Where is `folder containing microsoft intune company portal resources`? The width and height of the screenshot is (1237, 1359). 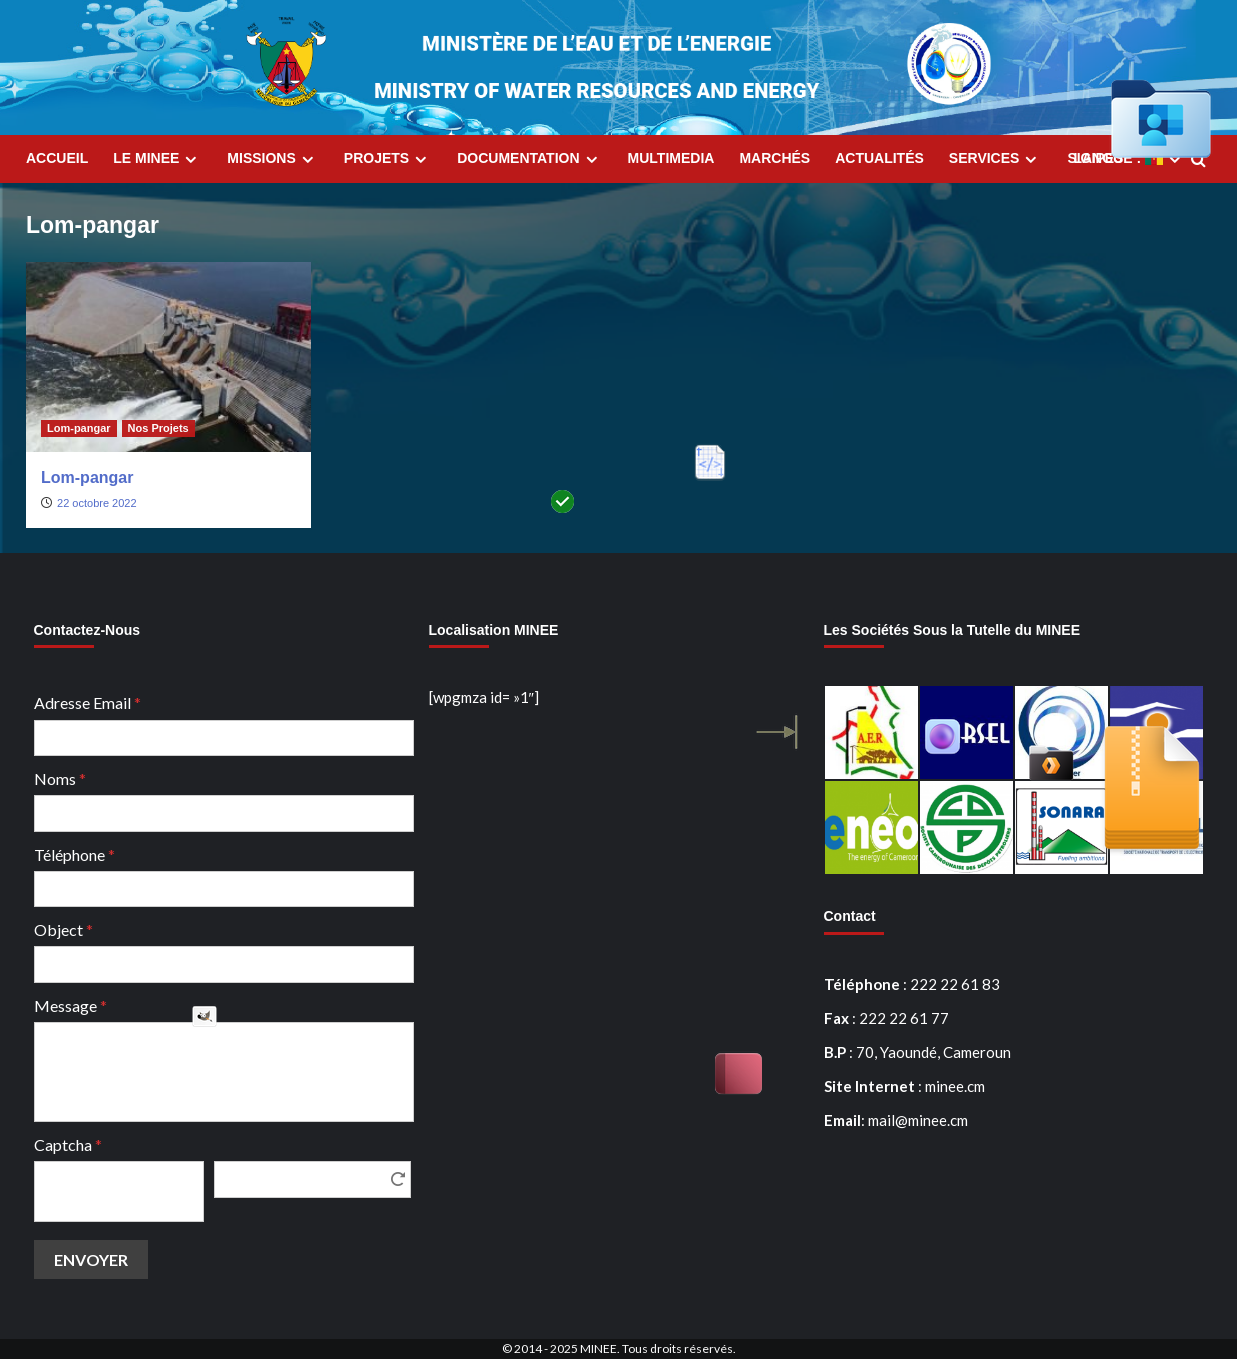 folder containing microsoft intune company portal resources is located at coordinates (1160, 121).